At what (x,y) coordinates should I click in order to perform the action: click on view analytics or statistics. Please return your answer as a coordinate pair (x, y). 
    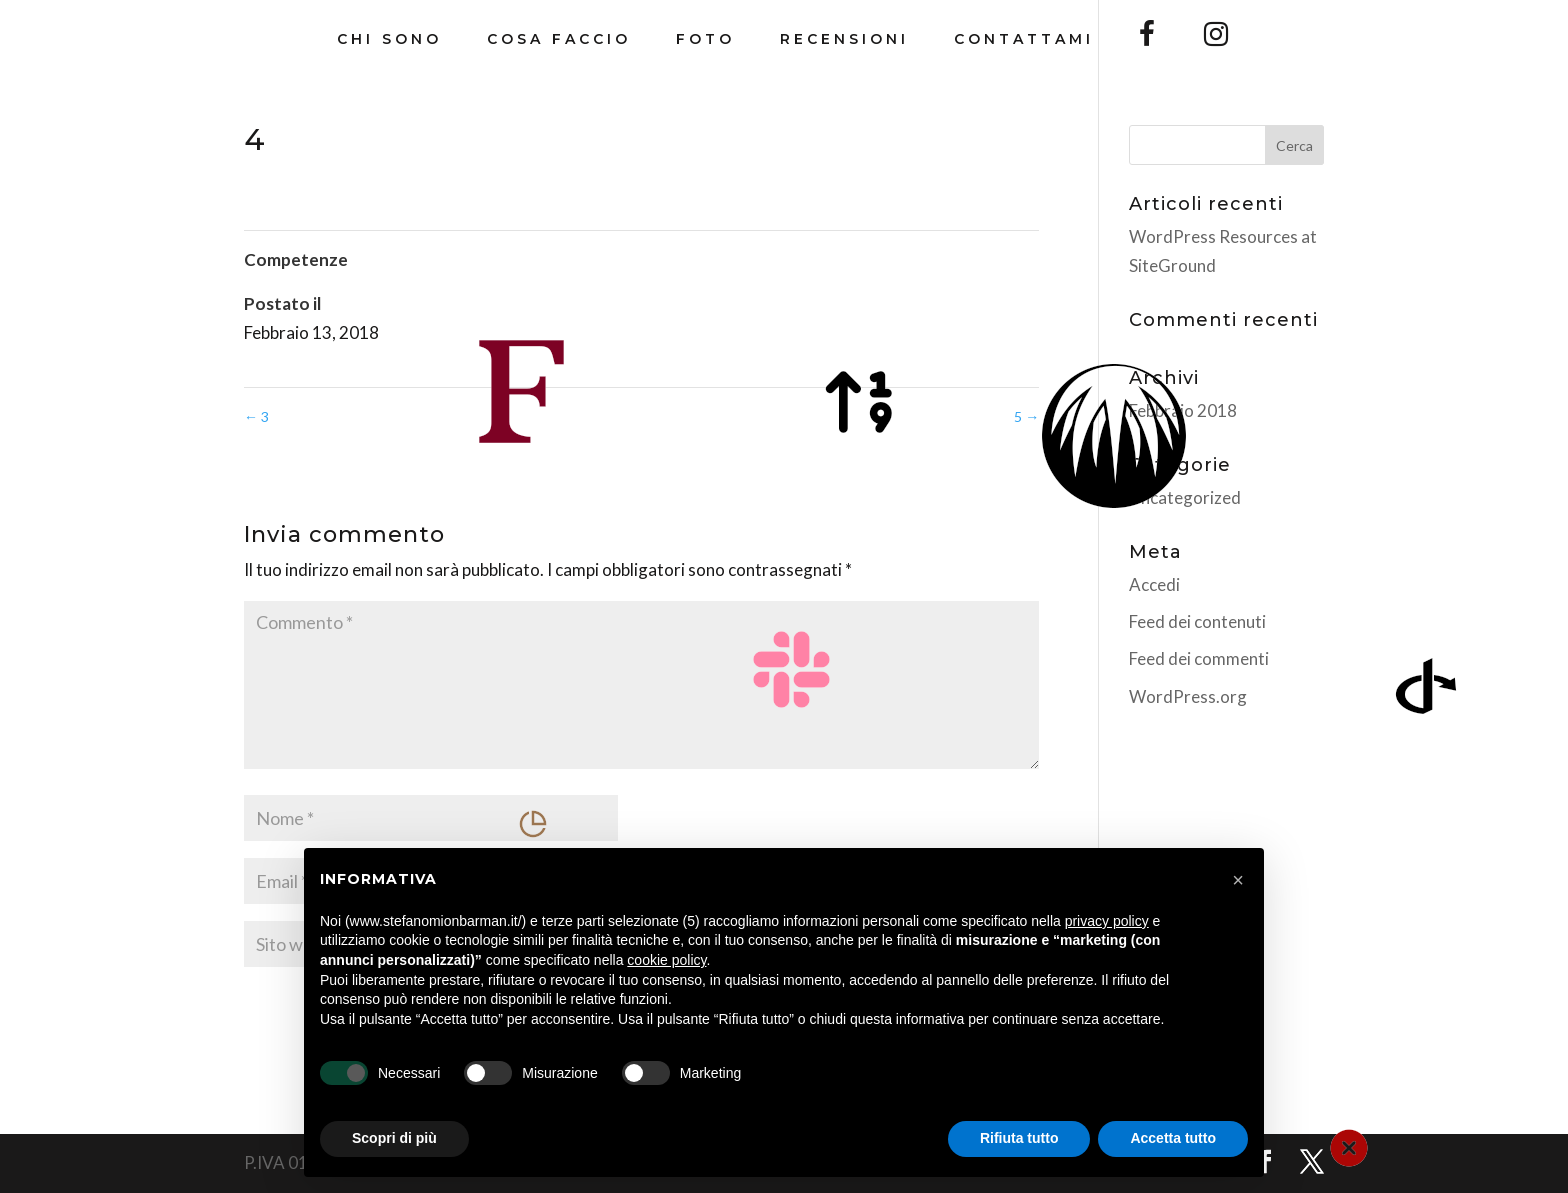
    Looking at the image, I should click on (533, 824).